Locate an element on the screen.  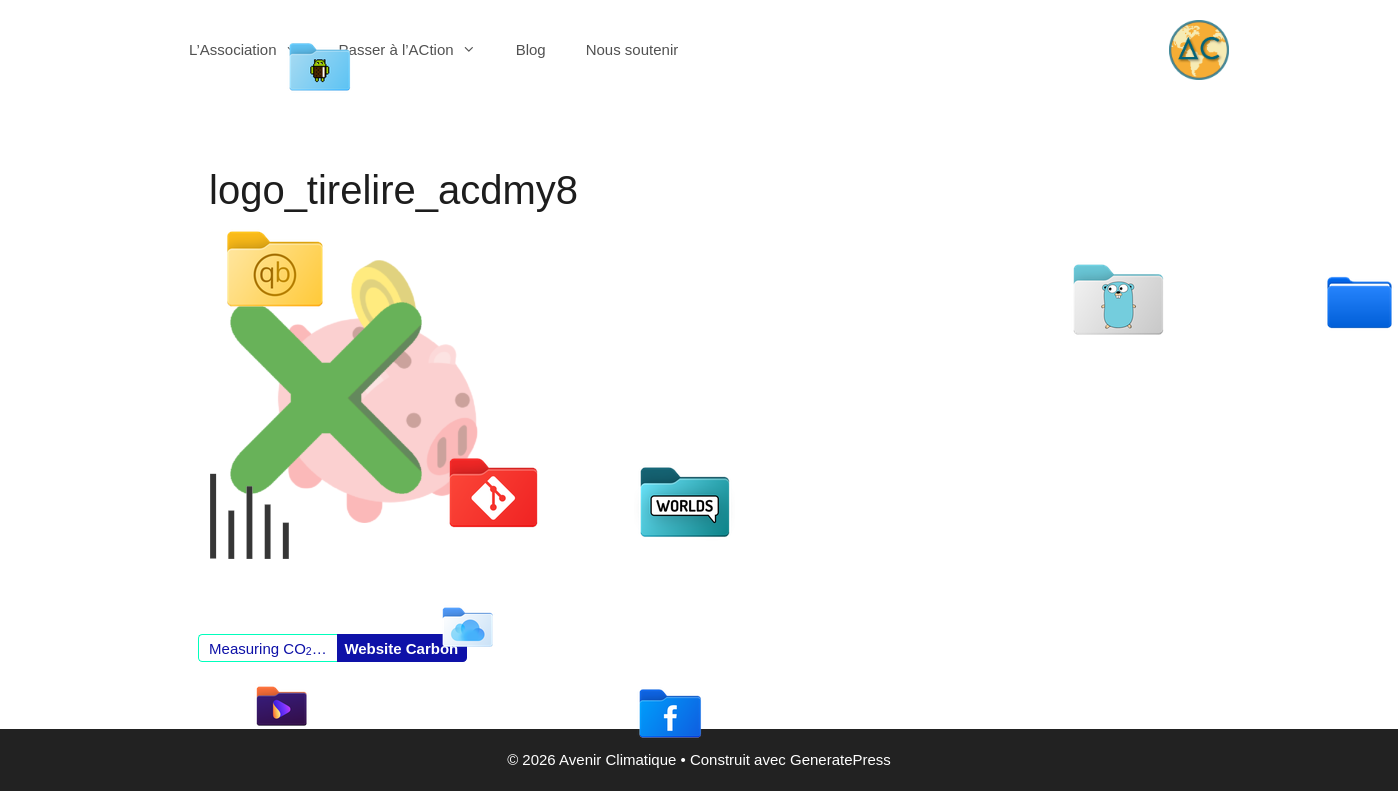
open qbittorrent downloads folder is located at coordinates (274, 271).